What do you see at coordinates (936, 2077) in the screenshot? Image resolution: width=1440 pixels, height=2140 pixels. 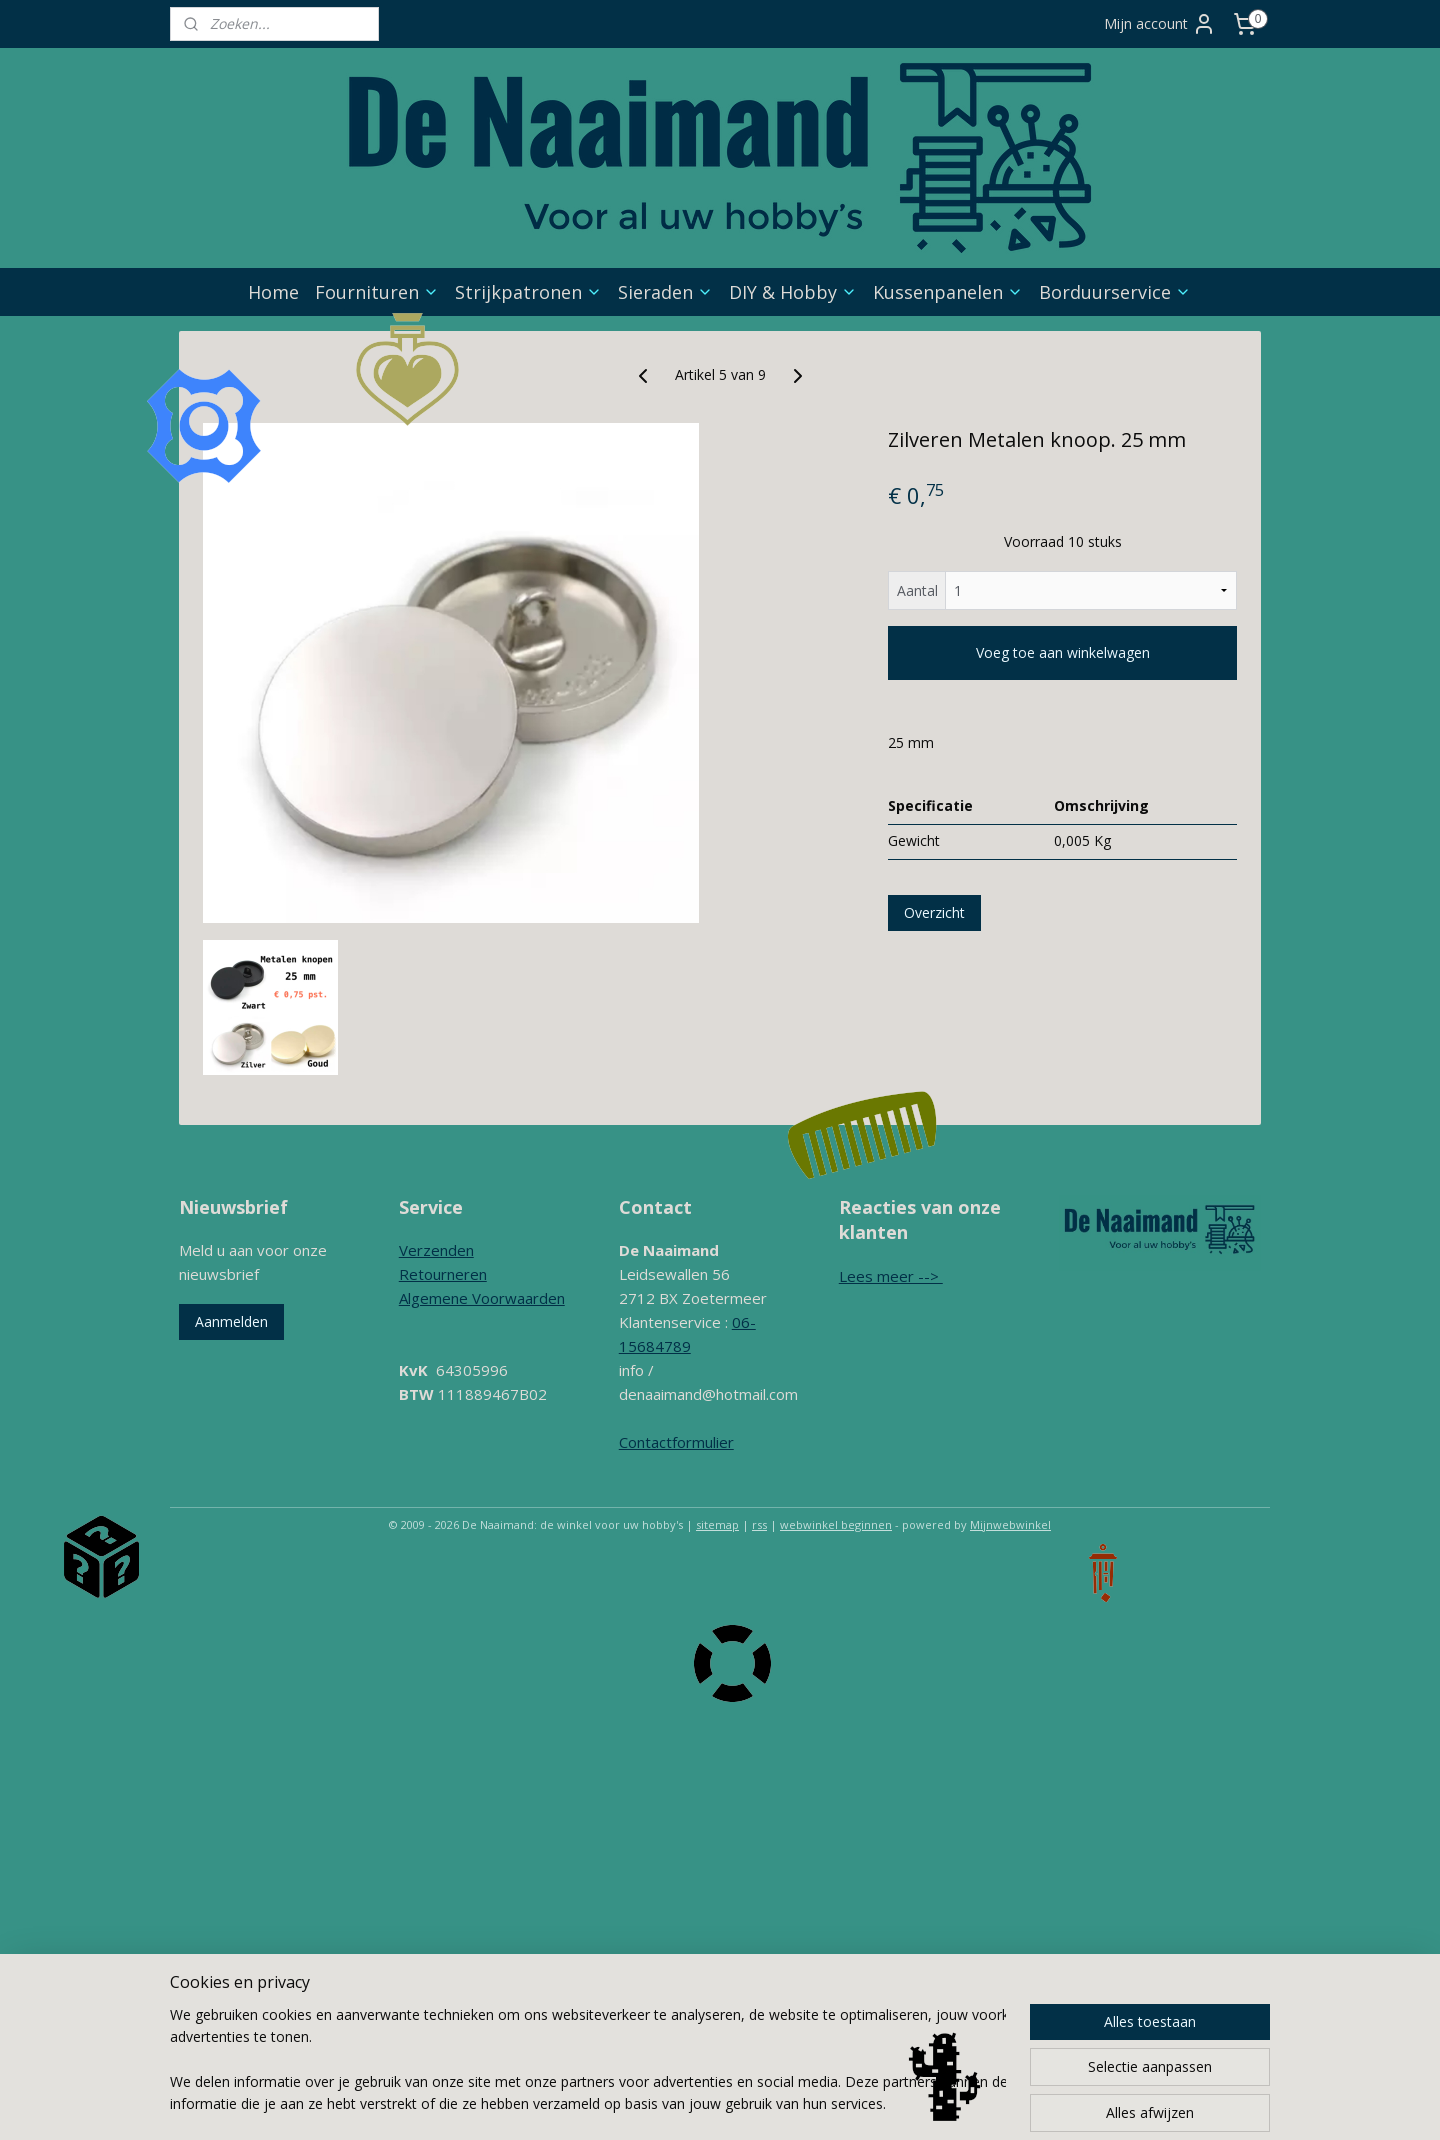 I see `desert or arid environment indicator` at bounding box center [936, 2077].